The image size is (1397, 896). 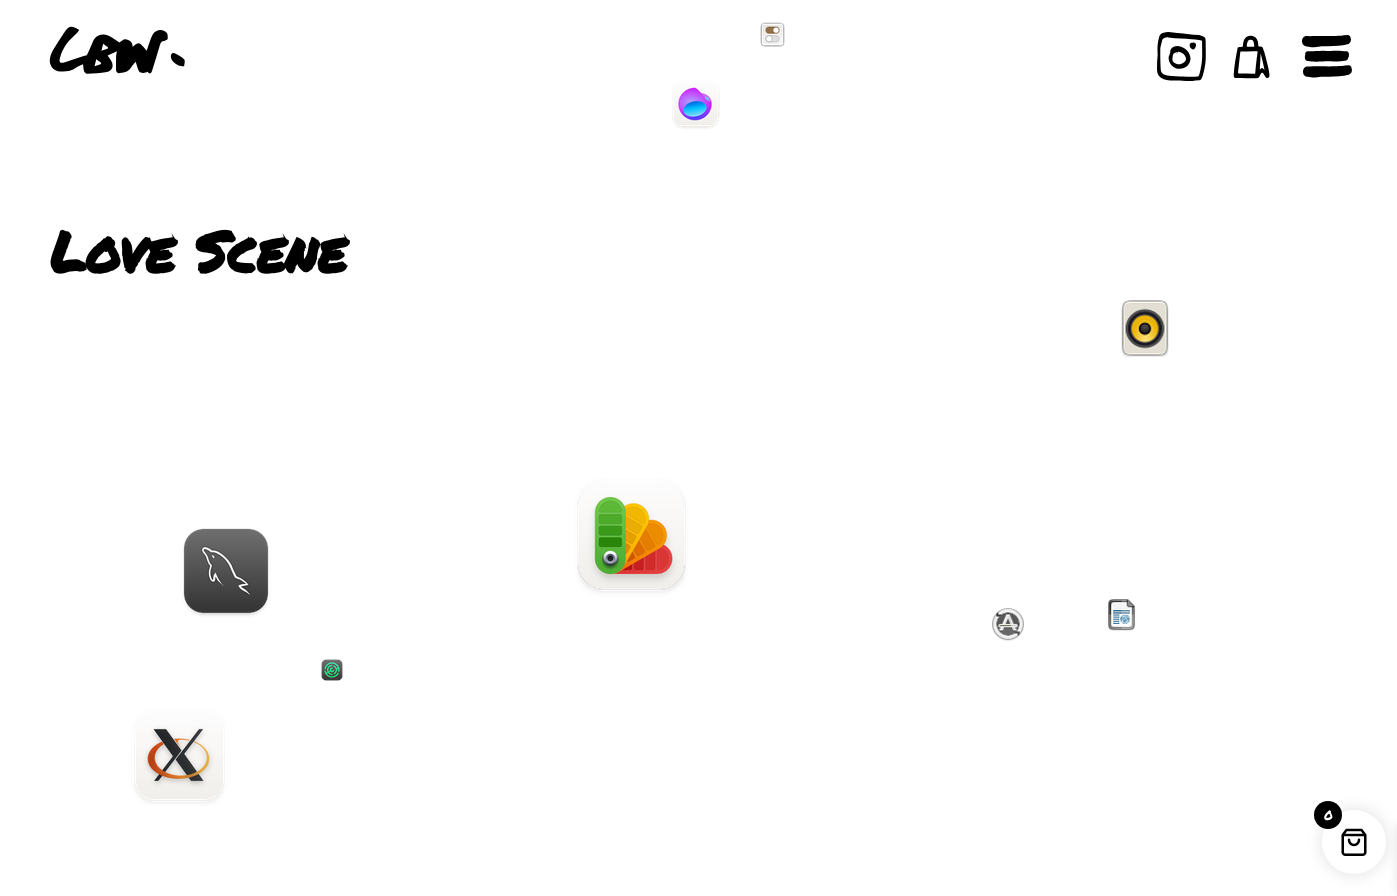 What do you see at coordinates (772, 34) in the screenshot?
I see `open unity tweak tool settings` at bounding box center [772, 34].